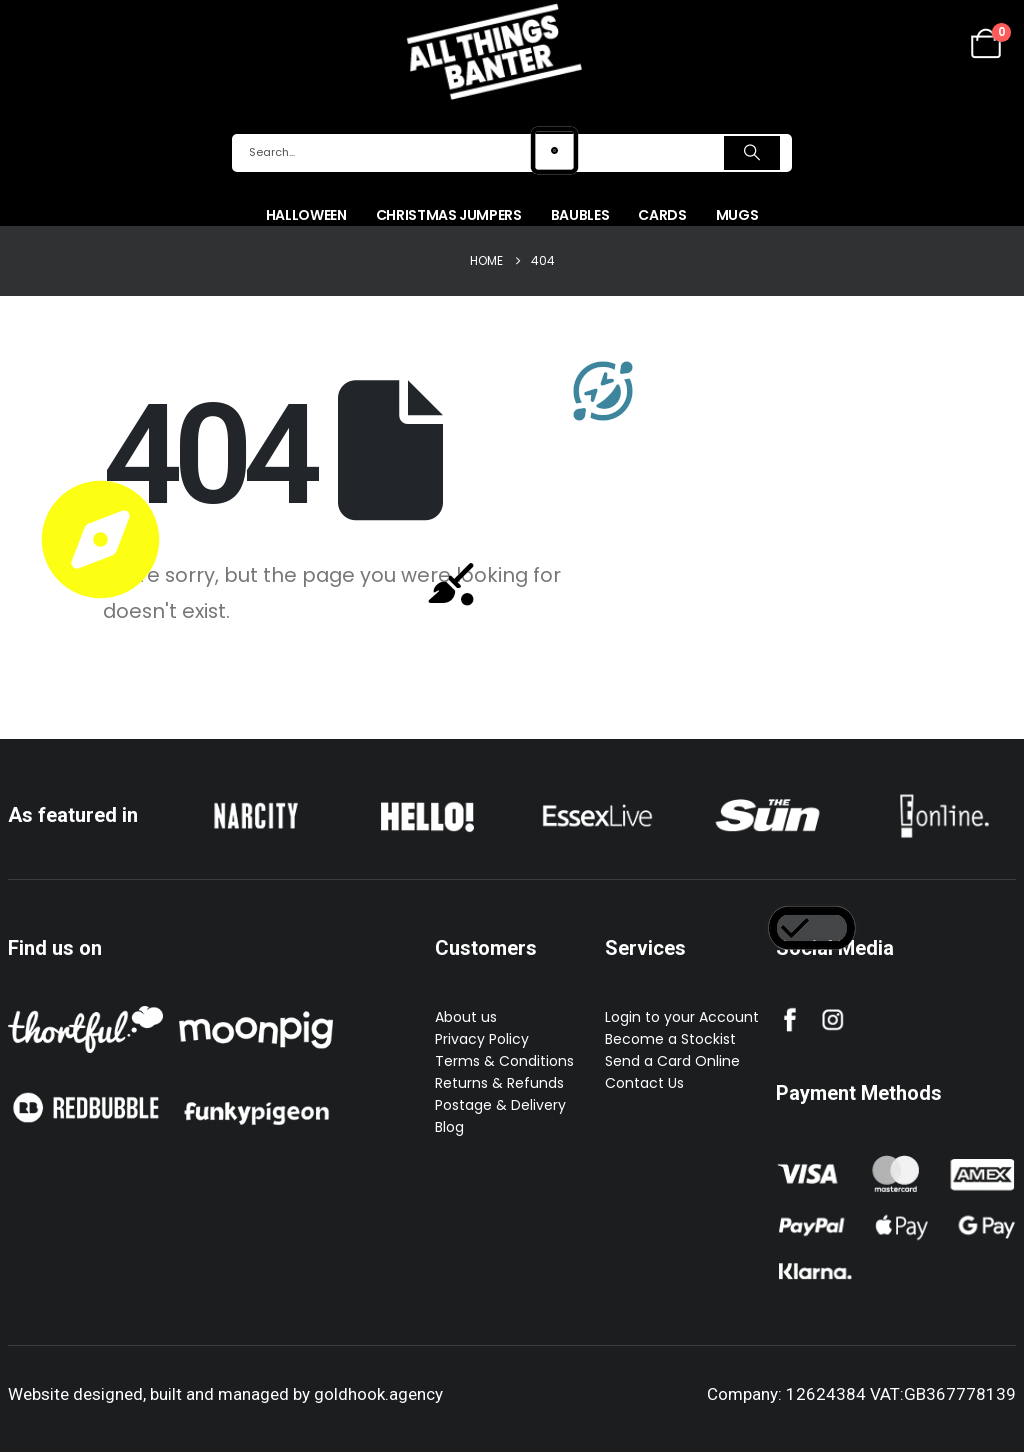 The width and height of the screenshot is (1024, 1452). I want to click on access navigation or direction features, so click(100, 539).